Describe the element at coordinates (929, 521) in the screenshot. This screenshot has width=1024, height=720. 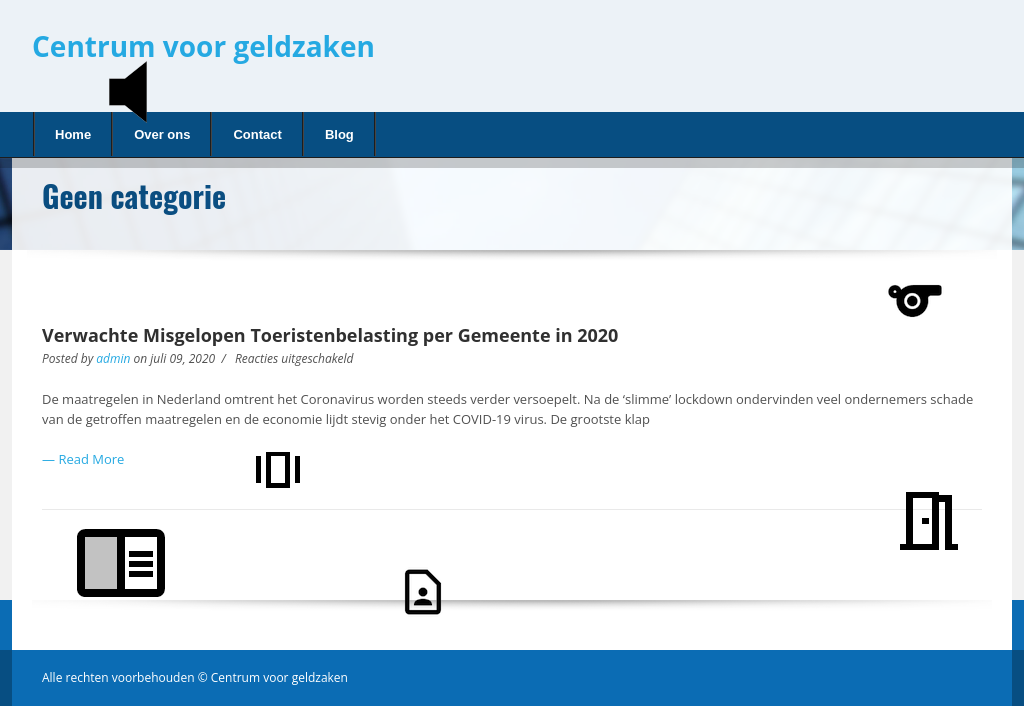
I see `access meeting room booking` at that location.